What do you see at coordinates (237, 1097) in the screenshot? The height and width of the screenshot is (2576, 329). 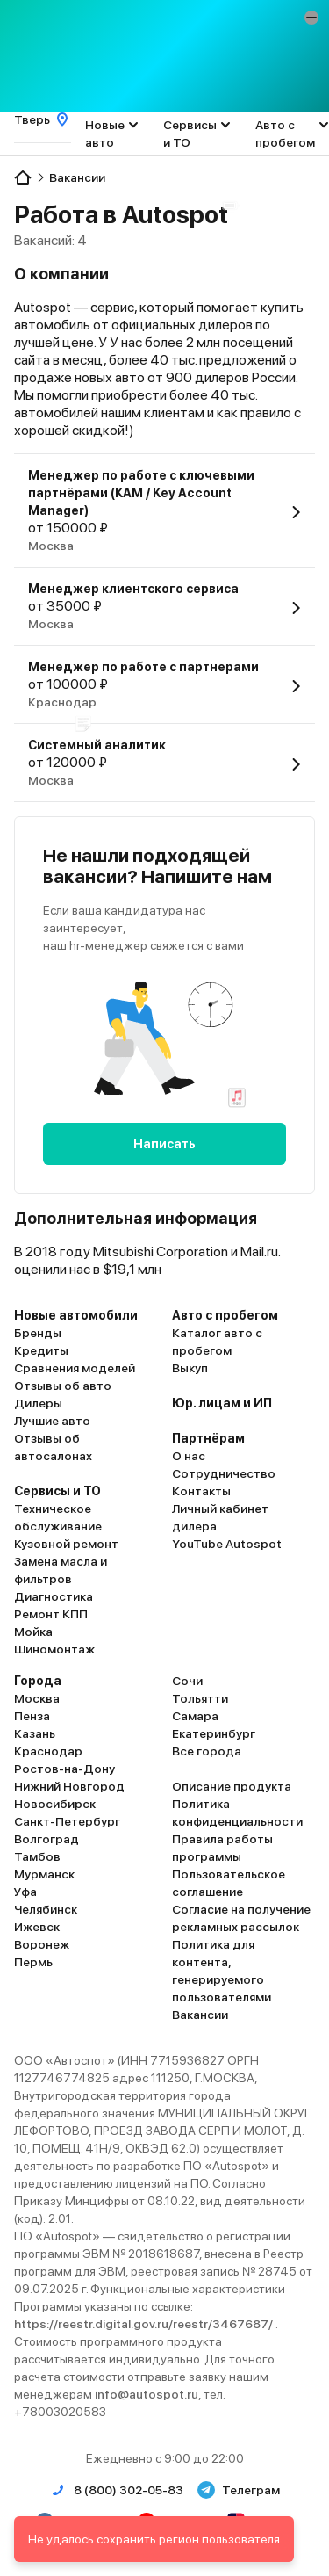 I see `an ogg vorbis audio file` at bounding box center [237, 1097].